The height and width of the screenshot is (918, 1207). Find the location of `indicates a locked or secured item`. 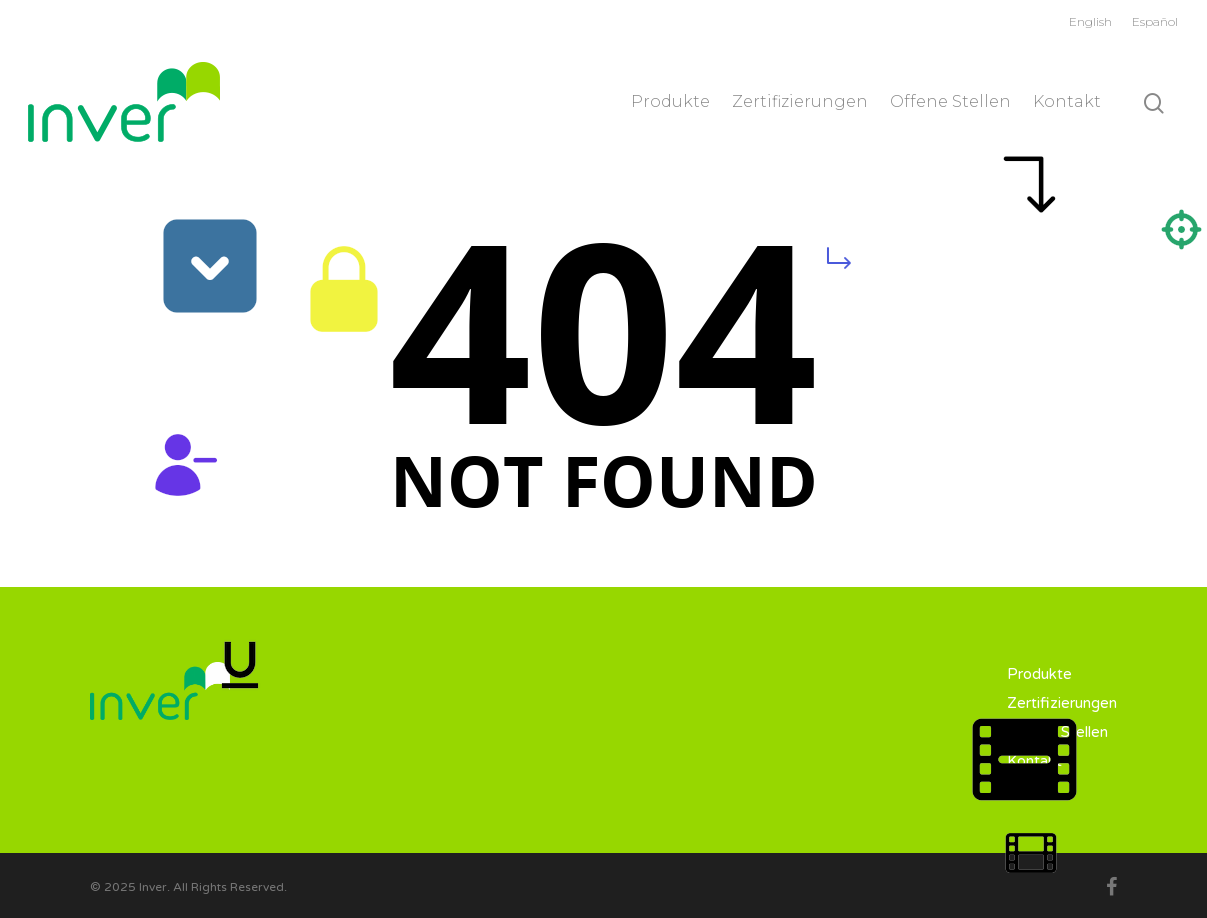

indicates a locked or secured item is located at coordinates (344, 289).